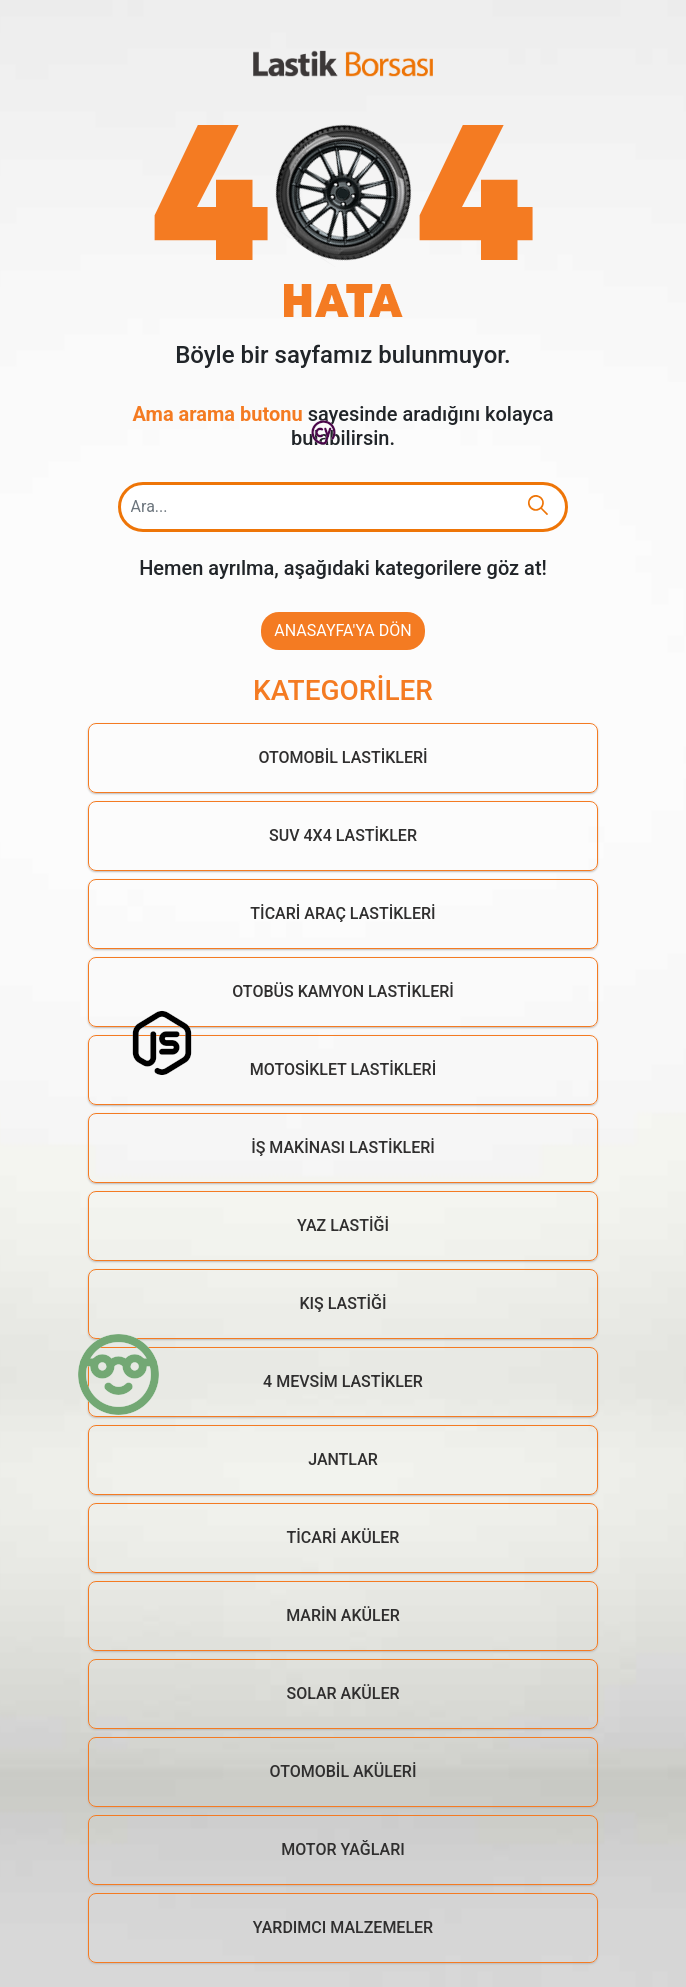  Describe the element at coordinates (118, 1374) in the screenshot. I see `select nerd or geeky mood/reaction` at that location.